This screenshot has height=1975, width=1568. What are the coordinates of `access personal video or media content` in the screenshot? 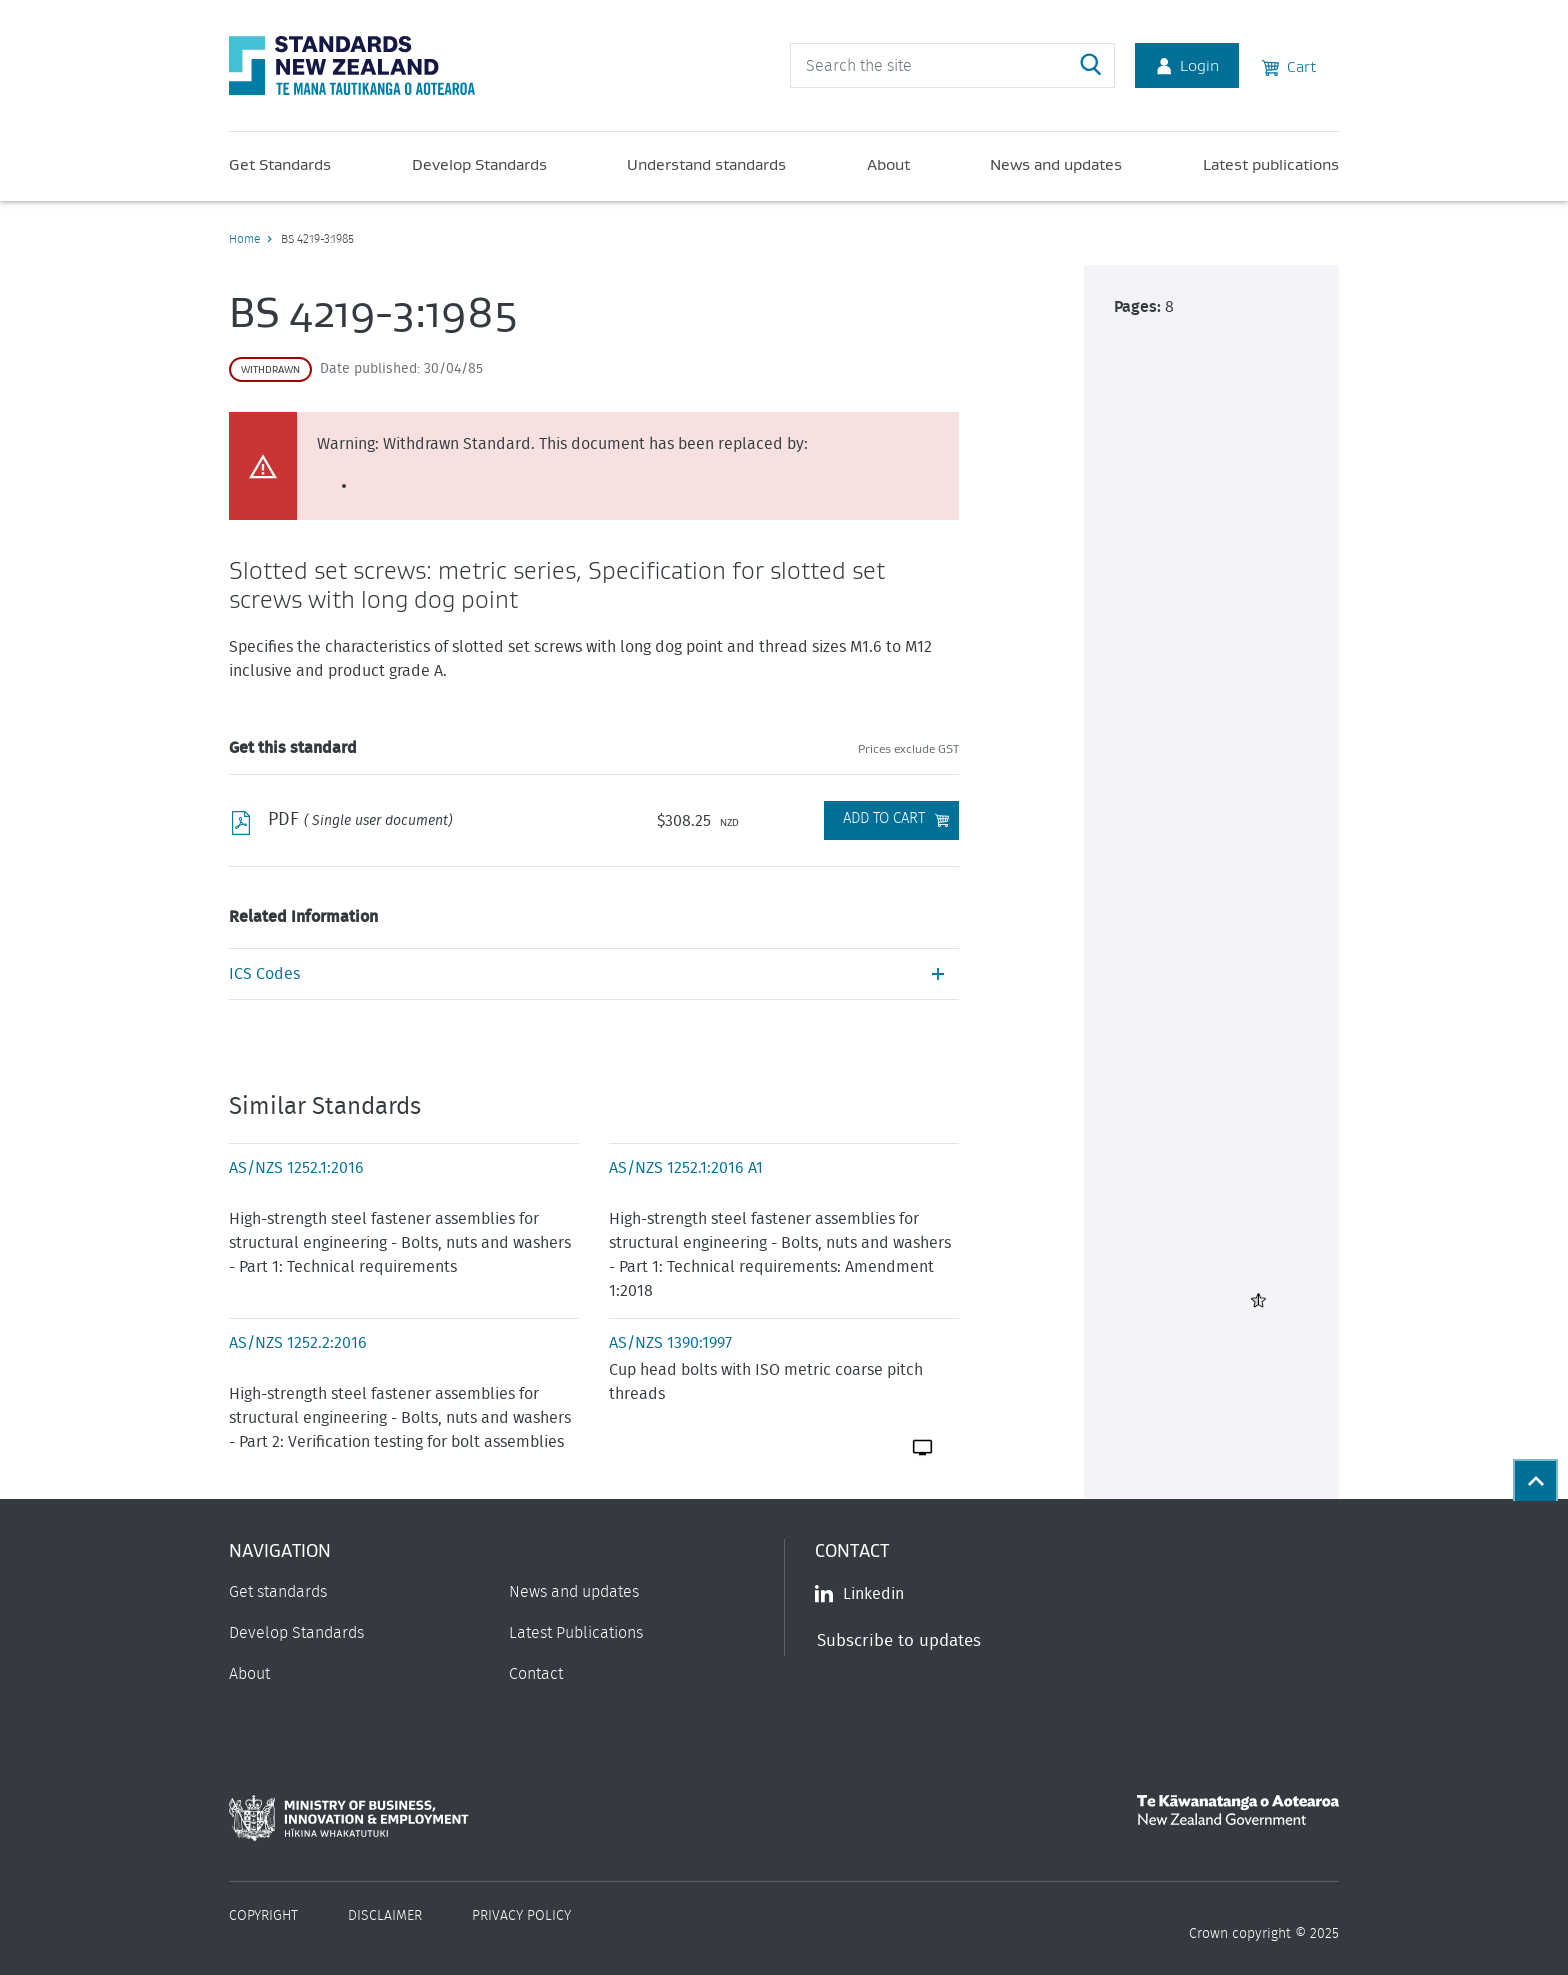 It's located at (922, 1447).